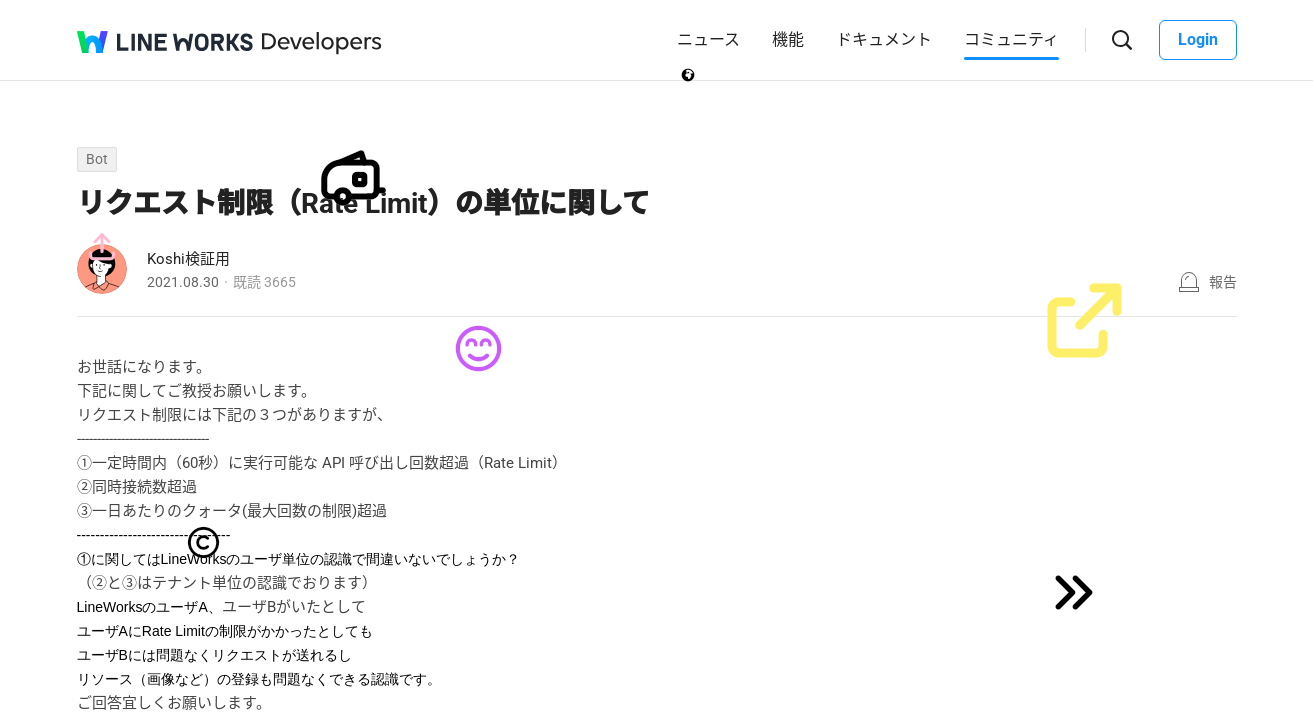 The width and height of the screenshot is (1313, 720). What do you see at coordinates (352, 178) in the screenshot?
I see `browse caravan or RV rentals` at bounding box center [352, 178].